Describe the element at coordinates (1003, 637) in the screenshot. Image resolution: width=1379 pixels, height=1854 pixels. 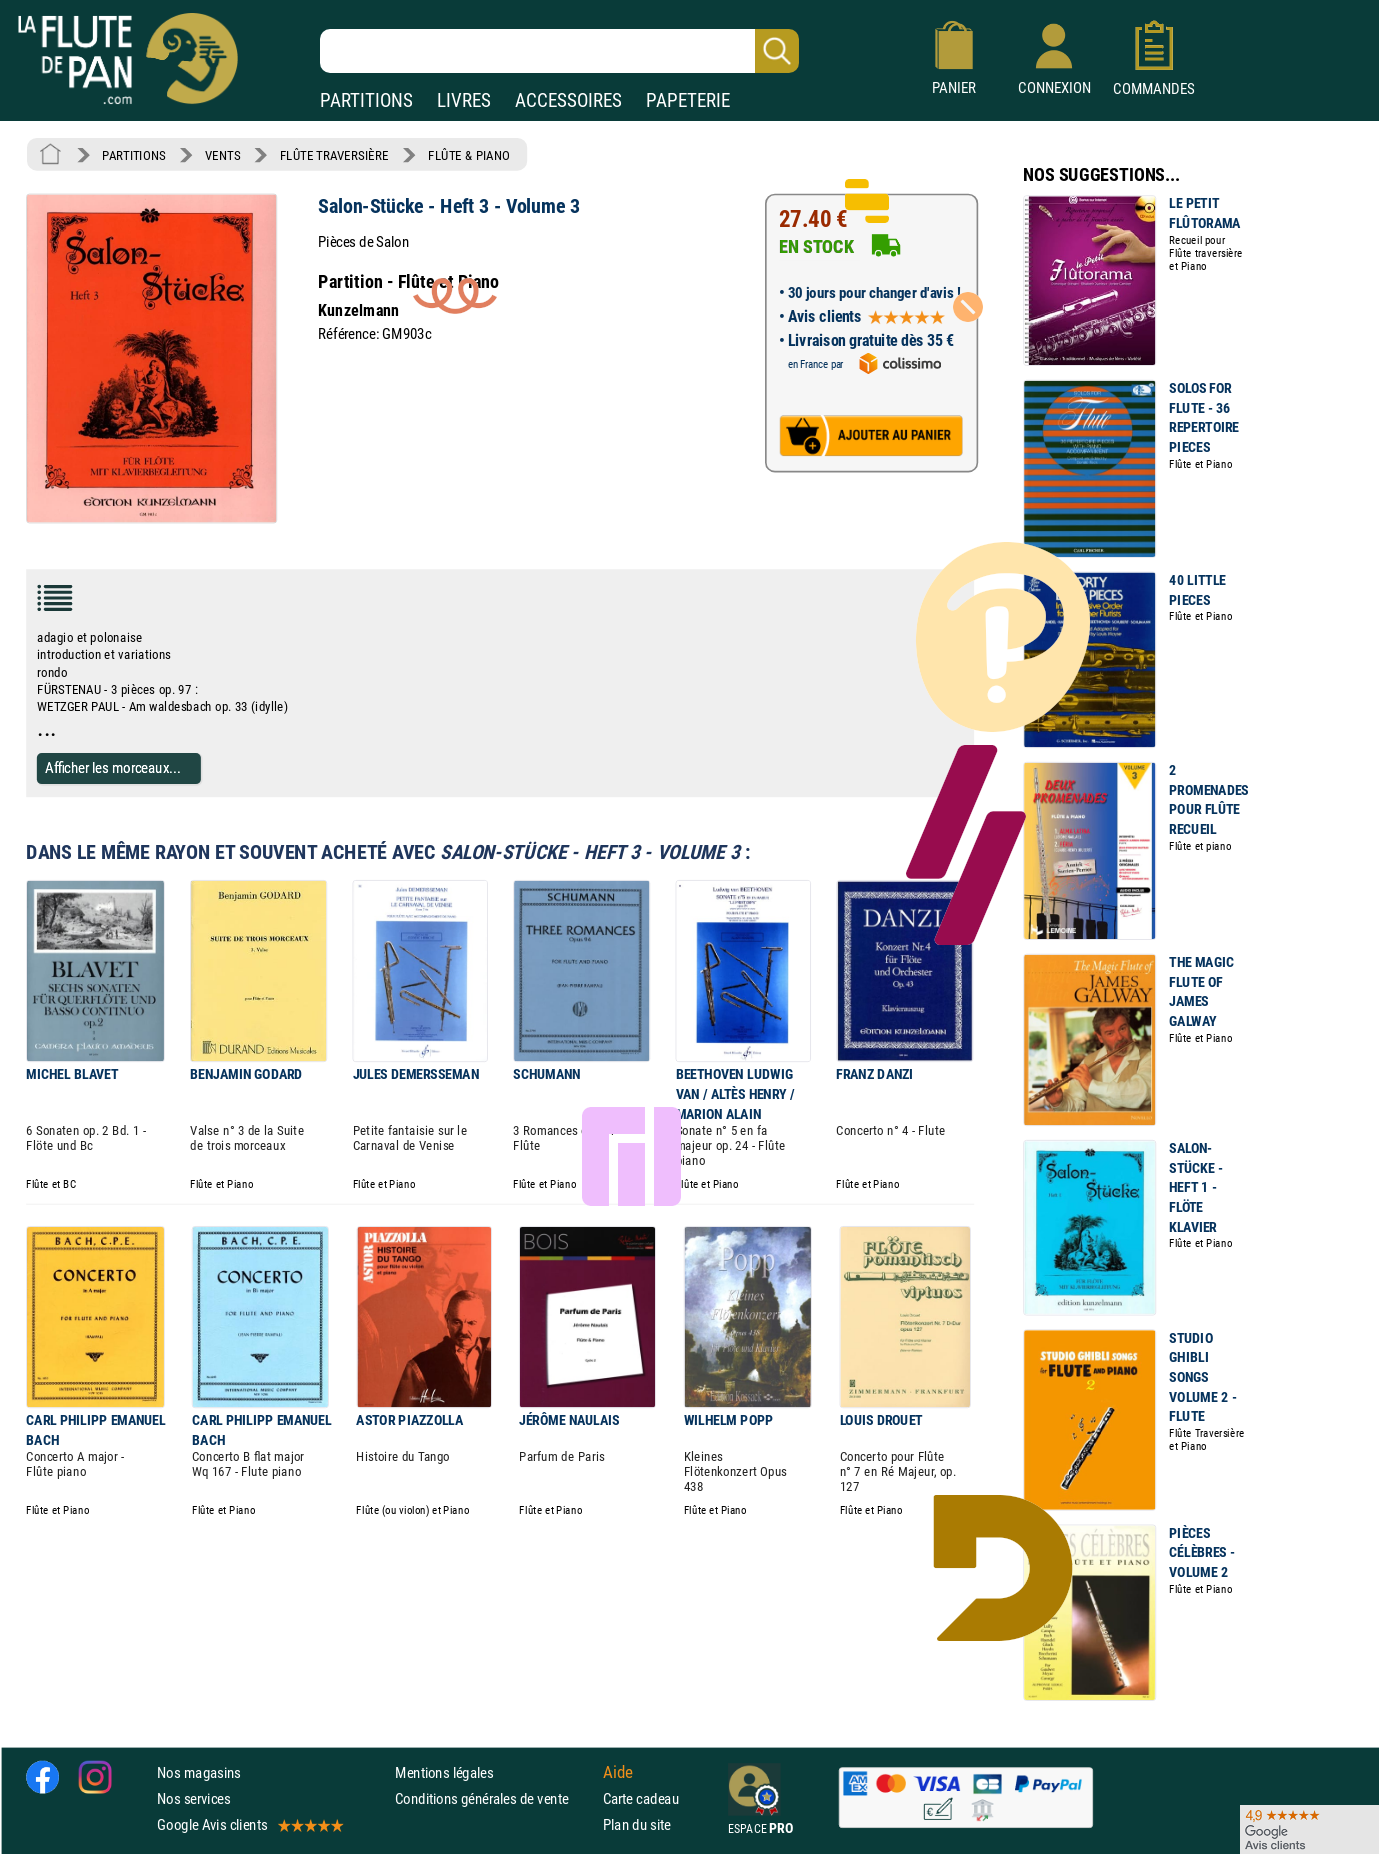
I see `pearson education platform logo` at that location.